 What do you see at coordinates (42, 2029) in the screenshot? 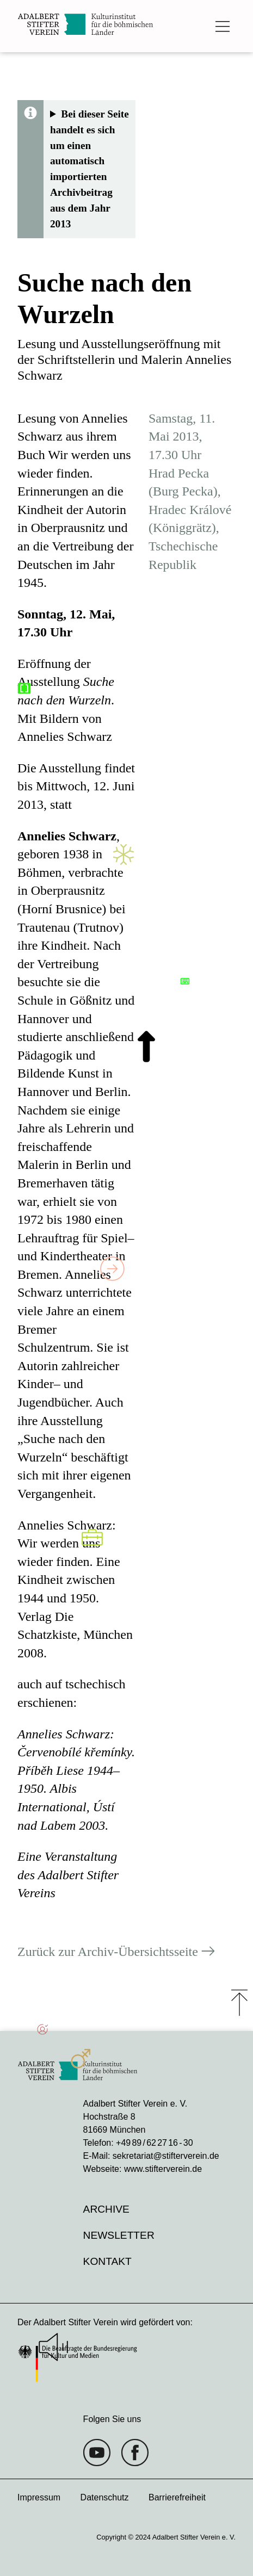
I see `verified user account` at bounding box center [42, 2029].